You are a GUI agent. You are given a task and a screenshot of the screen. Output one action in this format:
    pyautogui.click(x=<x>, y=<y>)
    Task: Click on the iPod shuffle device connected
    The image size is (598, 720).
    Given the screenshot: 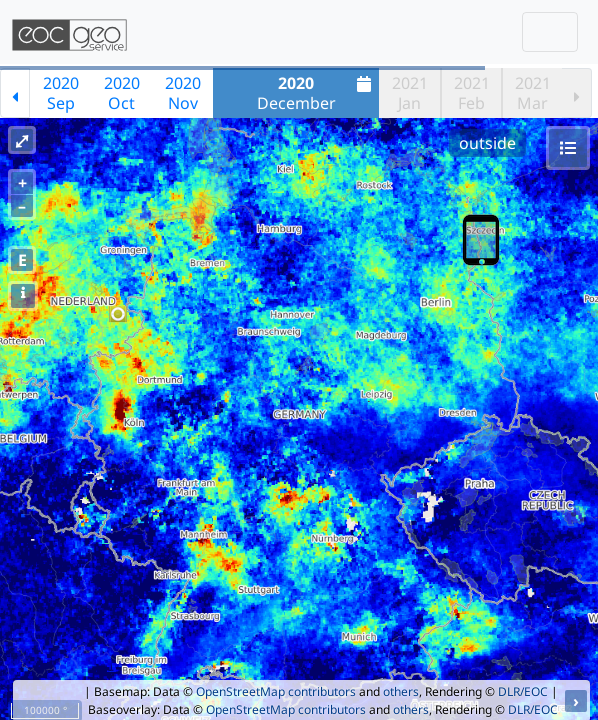 What is the action you would take?
    pyautogui.click(x=118, y=314)
    